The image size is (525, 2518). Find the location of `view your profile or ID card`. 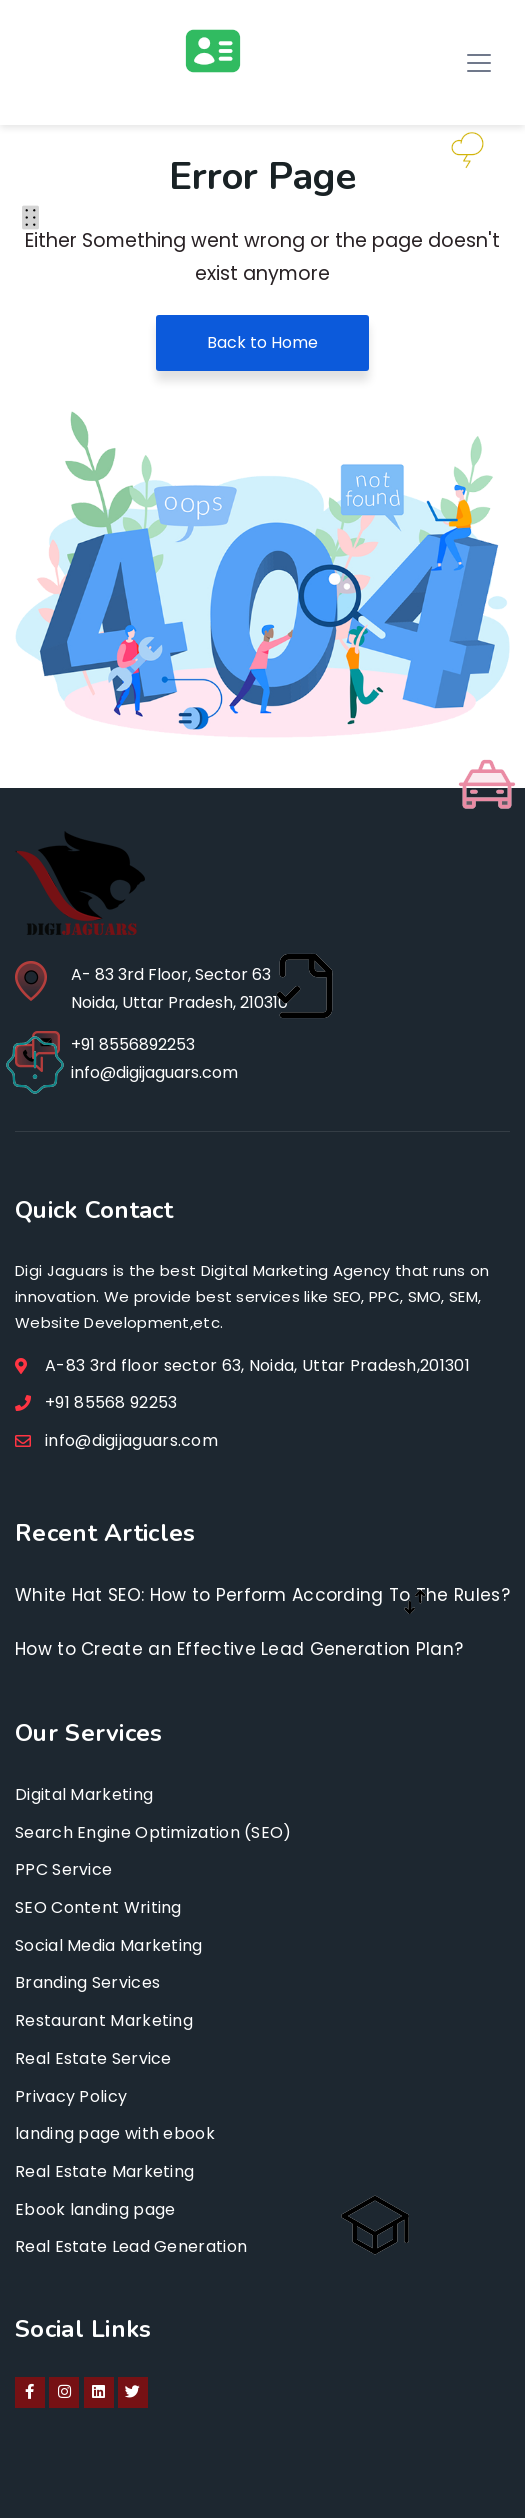

view your profile or ID card is located at coordinates (213, 51).